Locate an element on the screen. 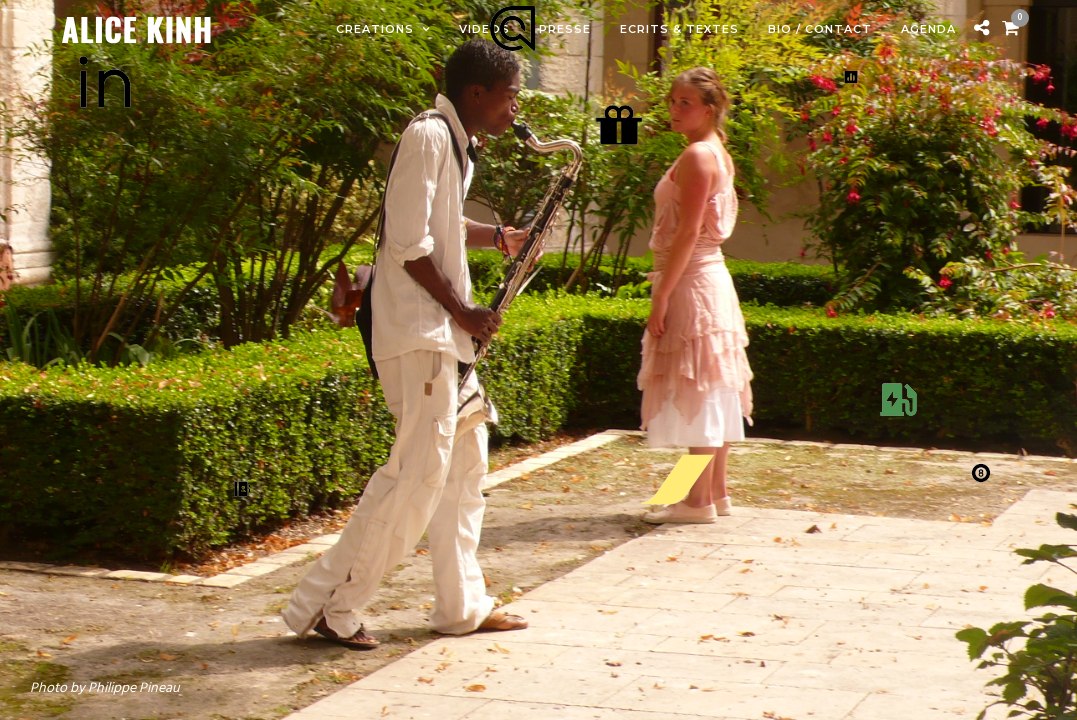 This screenshot has width=1077, height=720. access billiards or pool game is located at coordinates (981, 473).